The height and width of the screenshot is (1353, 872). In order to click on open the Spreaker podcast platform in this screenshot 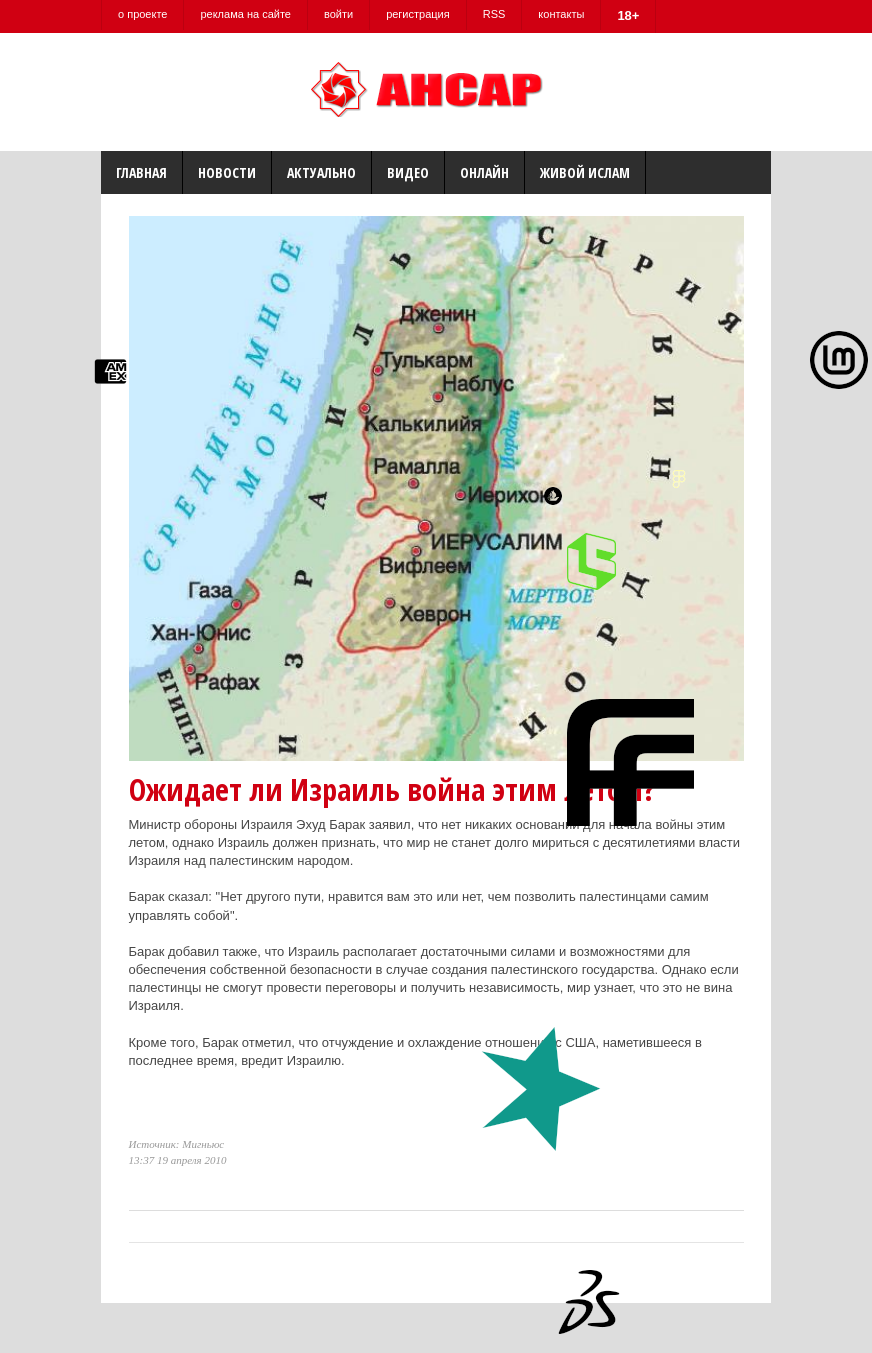, I will do `click(541, 1089)`.